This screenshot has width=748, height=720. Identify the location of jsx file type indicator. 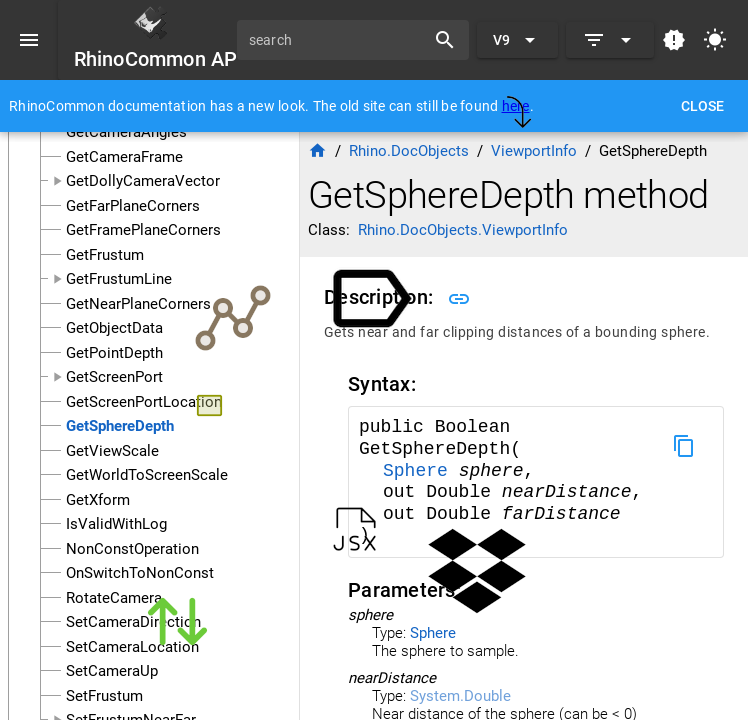
(356, 531).